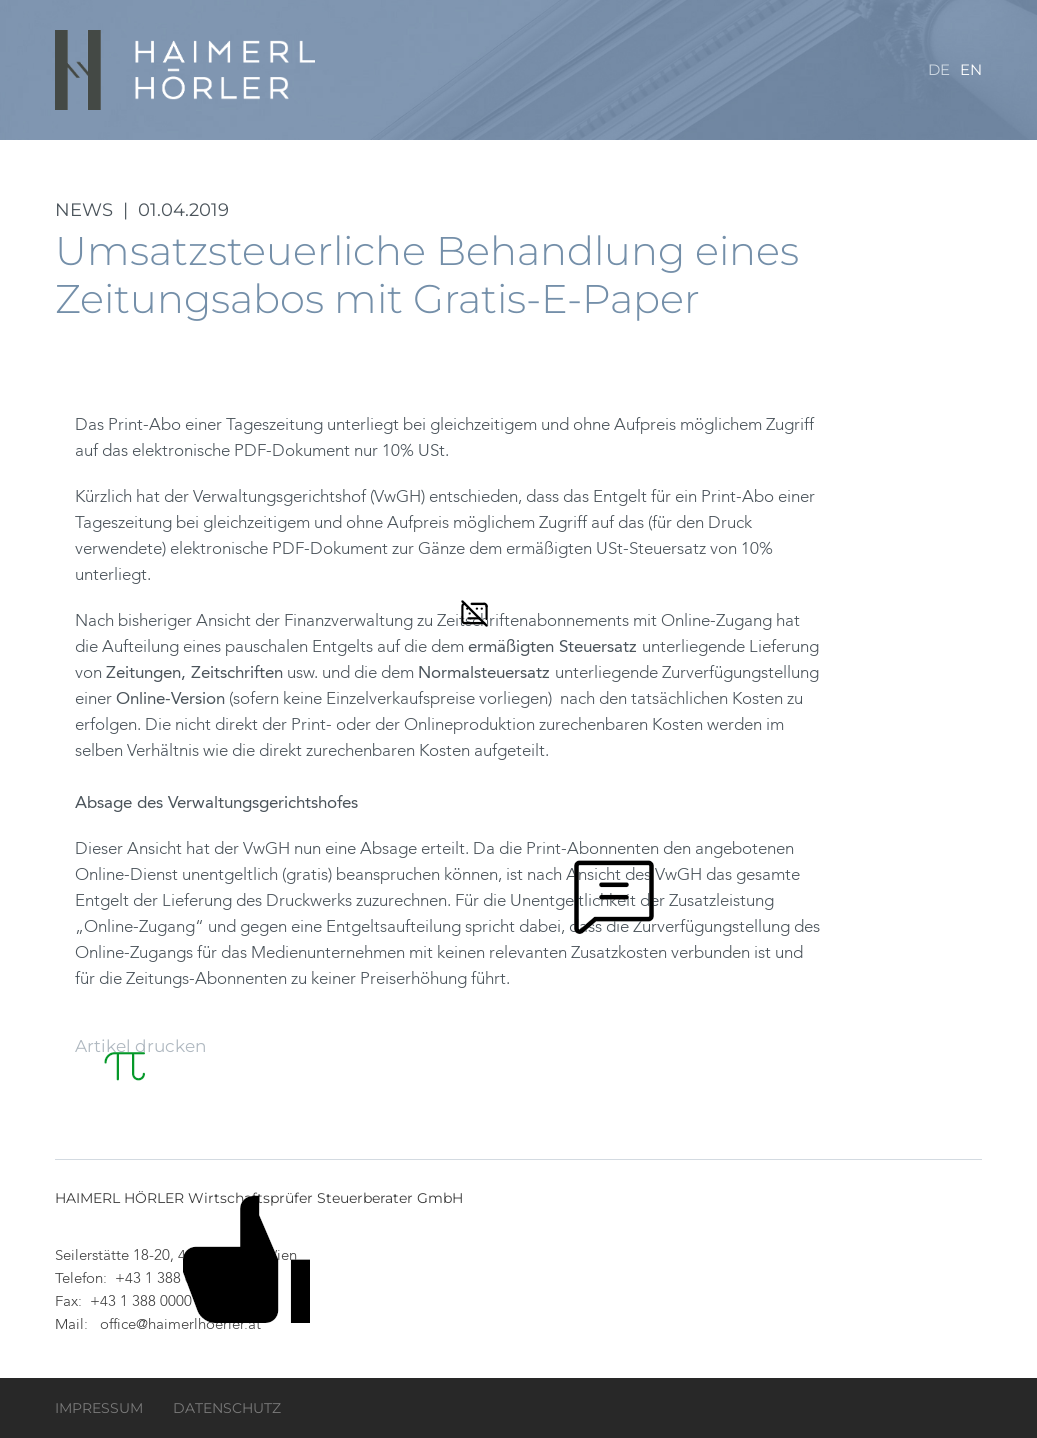 This screenshot has height=1438, width=1037. Describe the element at coordinates (125, 1065) in the screenshot. I see `access mathematical or scientific calculator functions` at that location.